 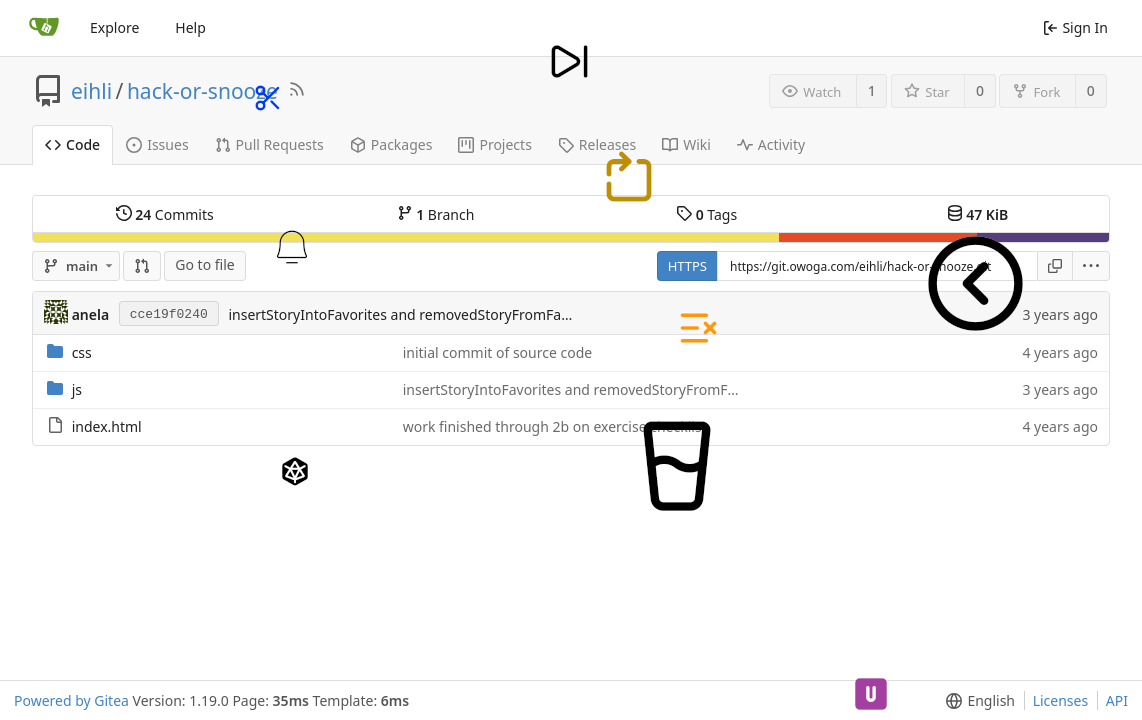 What do you see at coordinates (569, 61) in the screenshot?
I see `skip to the next track or video` at bounding box center [569, 61].